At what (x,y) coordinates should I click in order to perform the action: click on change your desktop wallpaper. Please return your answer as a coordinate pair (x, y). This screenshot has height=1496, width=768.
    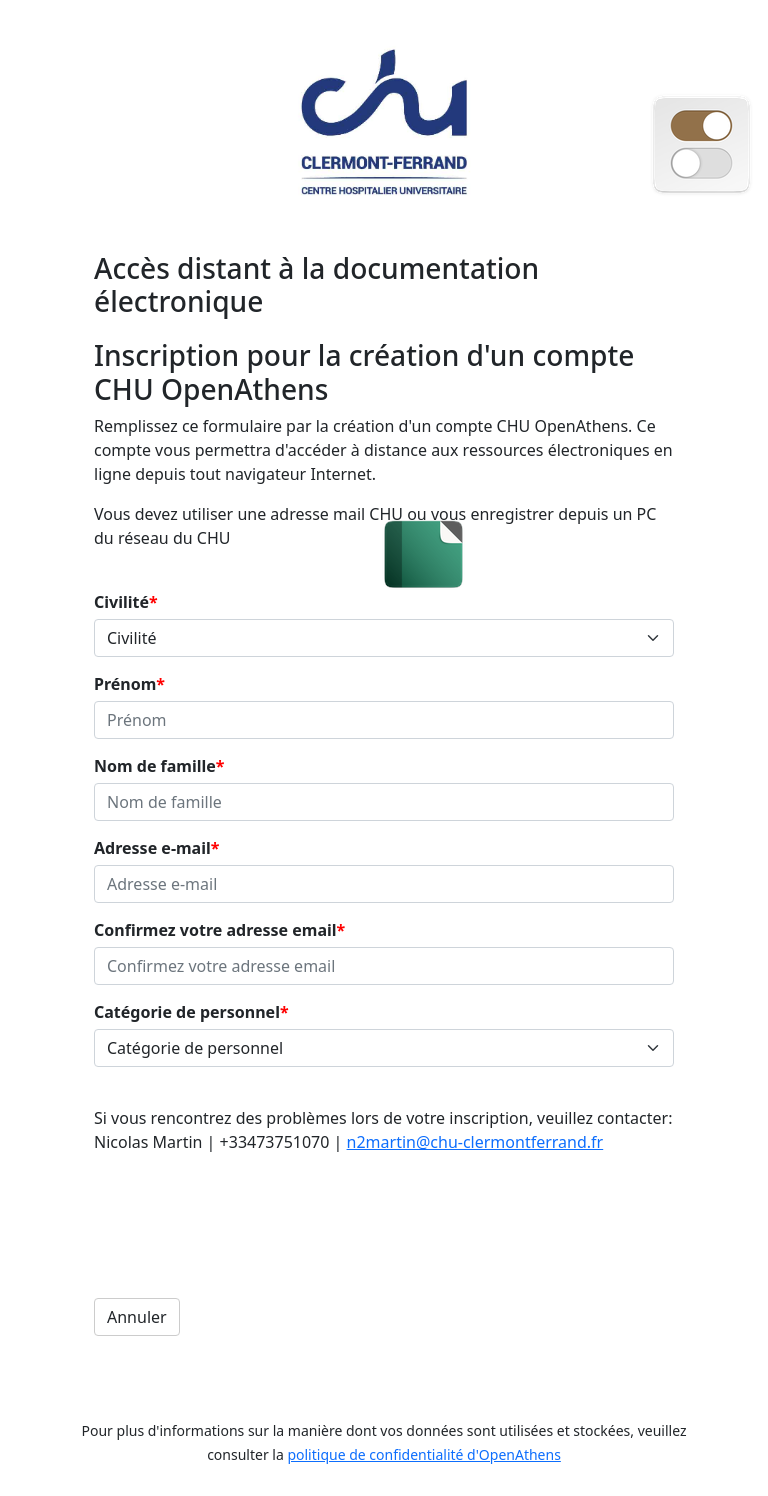
    Looking at the image, I should click on (423, 551).